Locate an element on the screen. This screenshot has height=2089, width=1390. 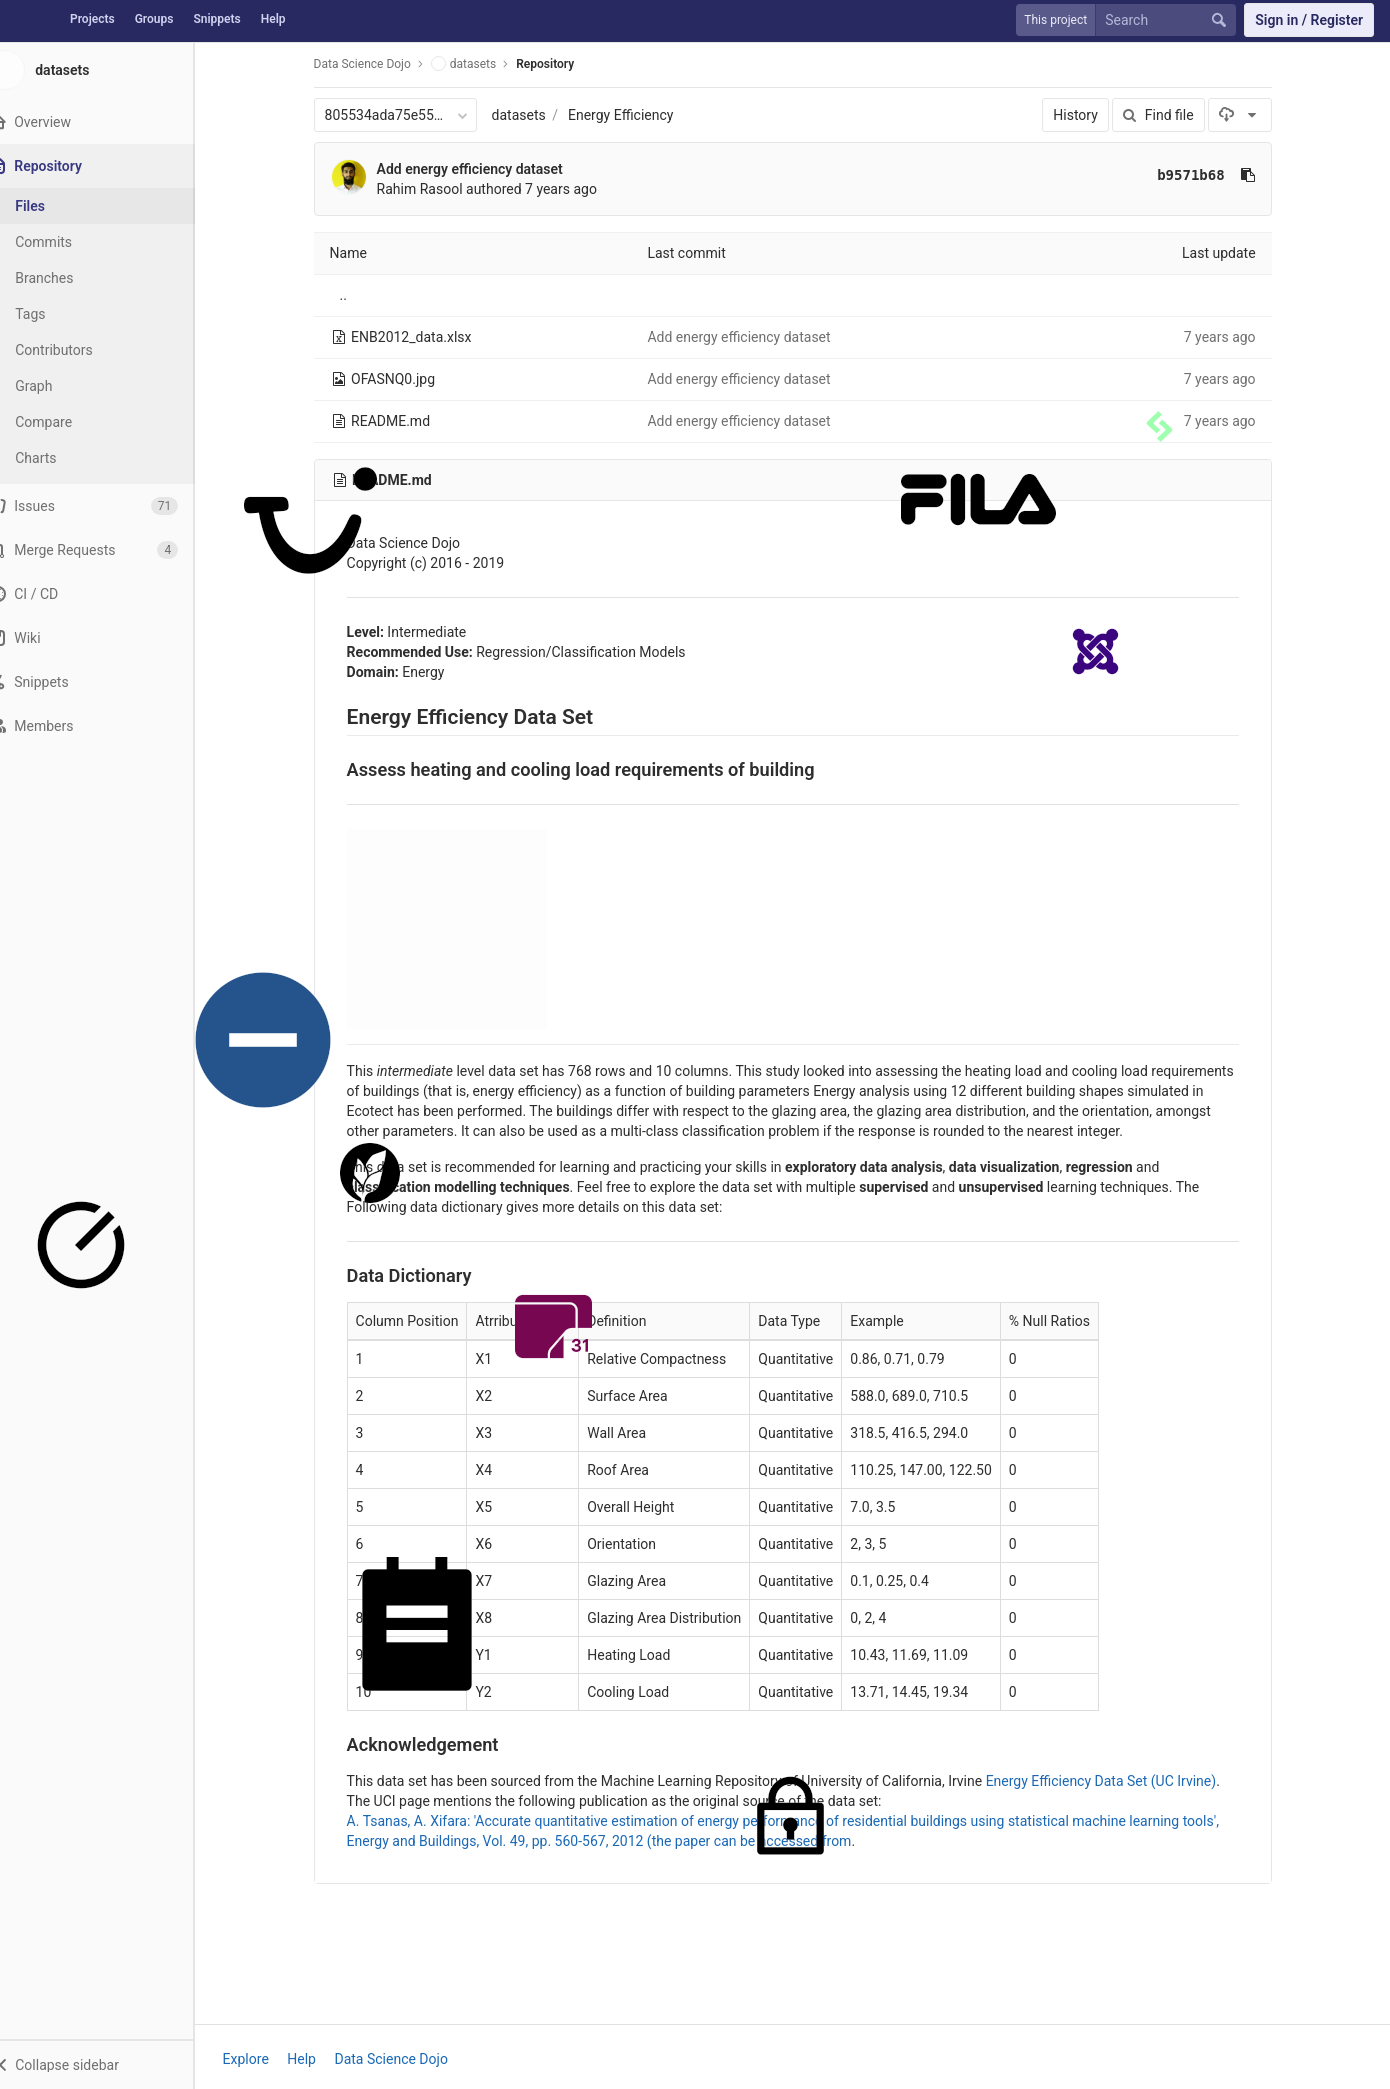
visit sitepoint website or resources is located at coordinates (1159, 426).